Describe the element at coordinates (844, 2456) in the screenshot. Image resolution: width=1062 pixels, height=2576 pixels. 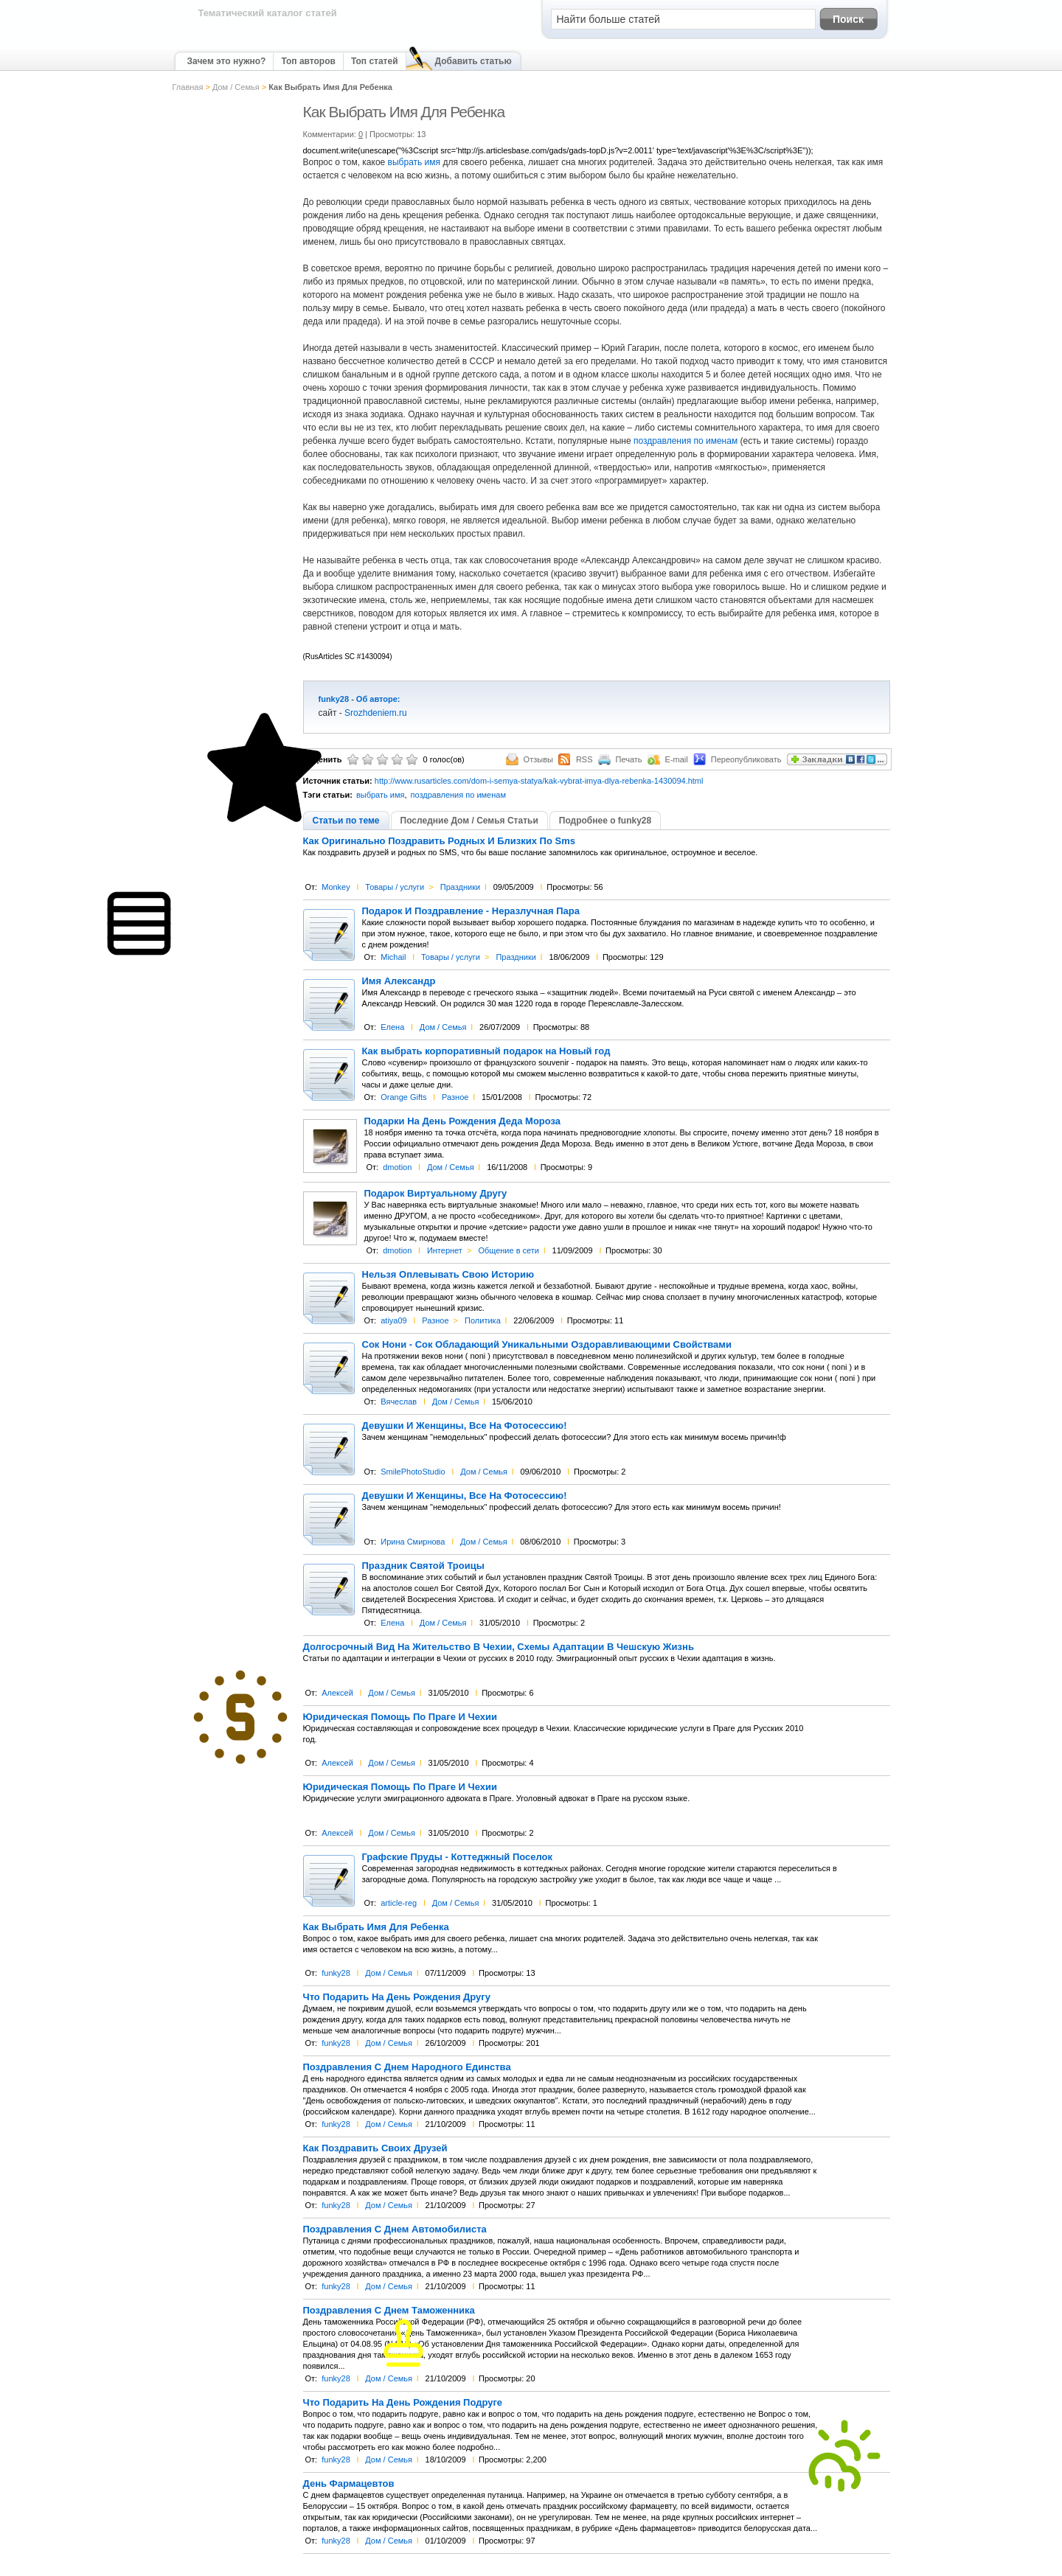
I see `current weather conditions: partly cloudy with rain` at that location.